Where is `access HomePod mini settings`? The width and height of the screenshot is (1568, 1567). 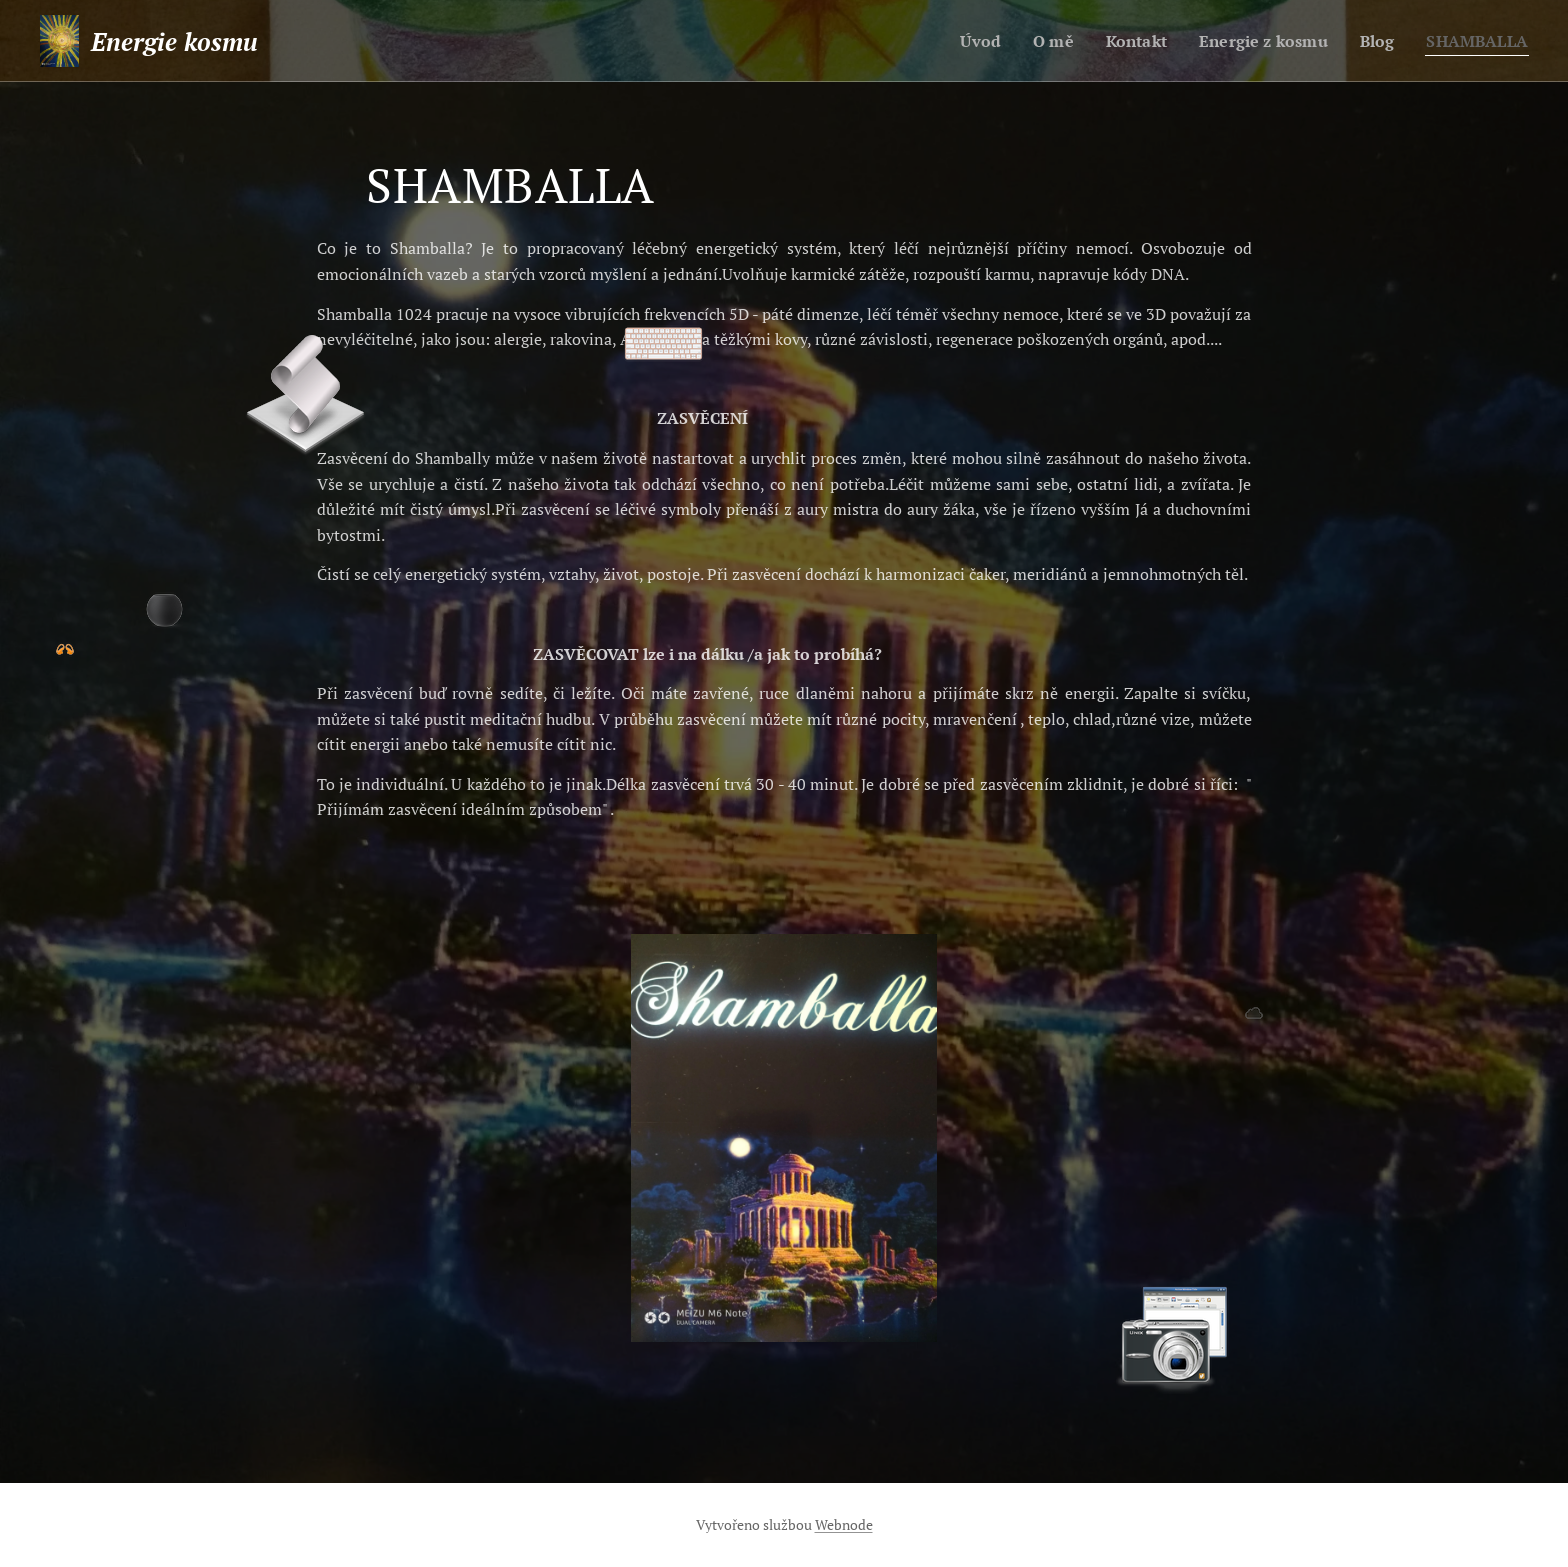 access HomePod mini settings is located at coordinates (164, 613).